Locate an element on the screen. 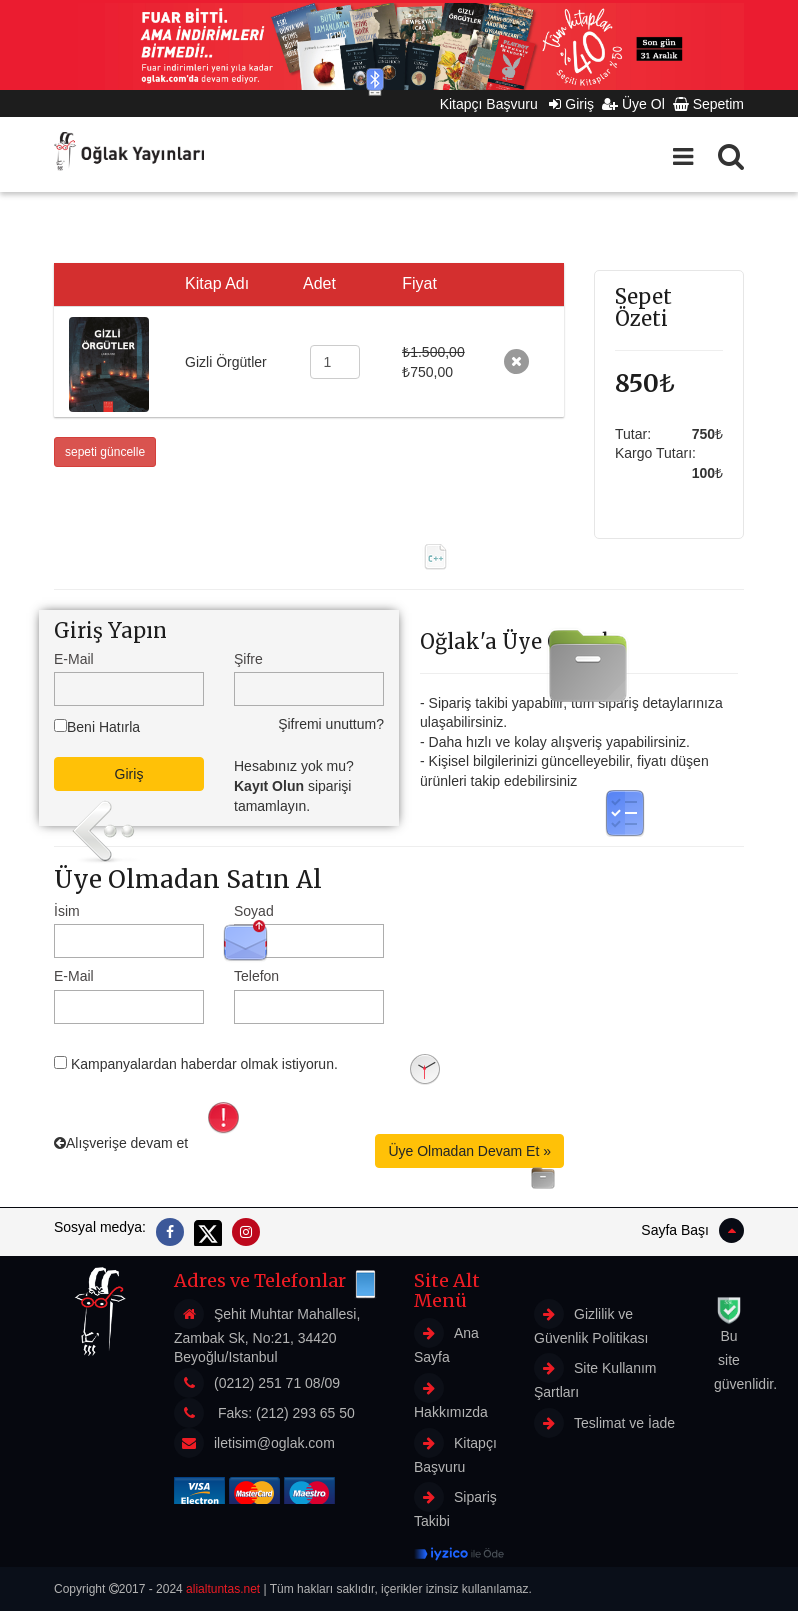 This screenshot has height=1611, width=798. send an email or message is located at coordinates (245, 942).